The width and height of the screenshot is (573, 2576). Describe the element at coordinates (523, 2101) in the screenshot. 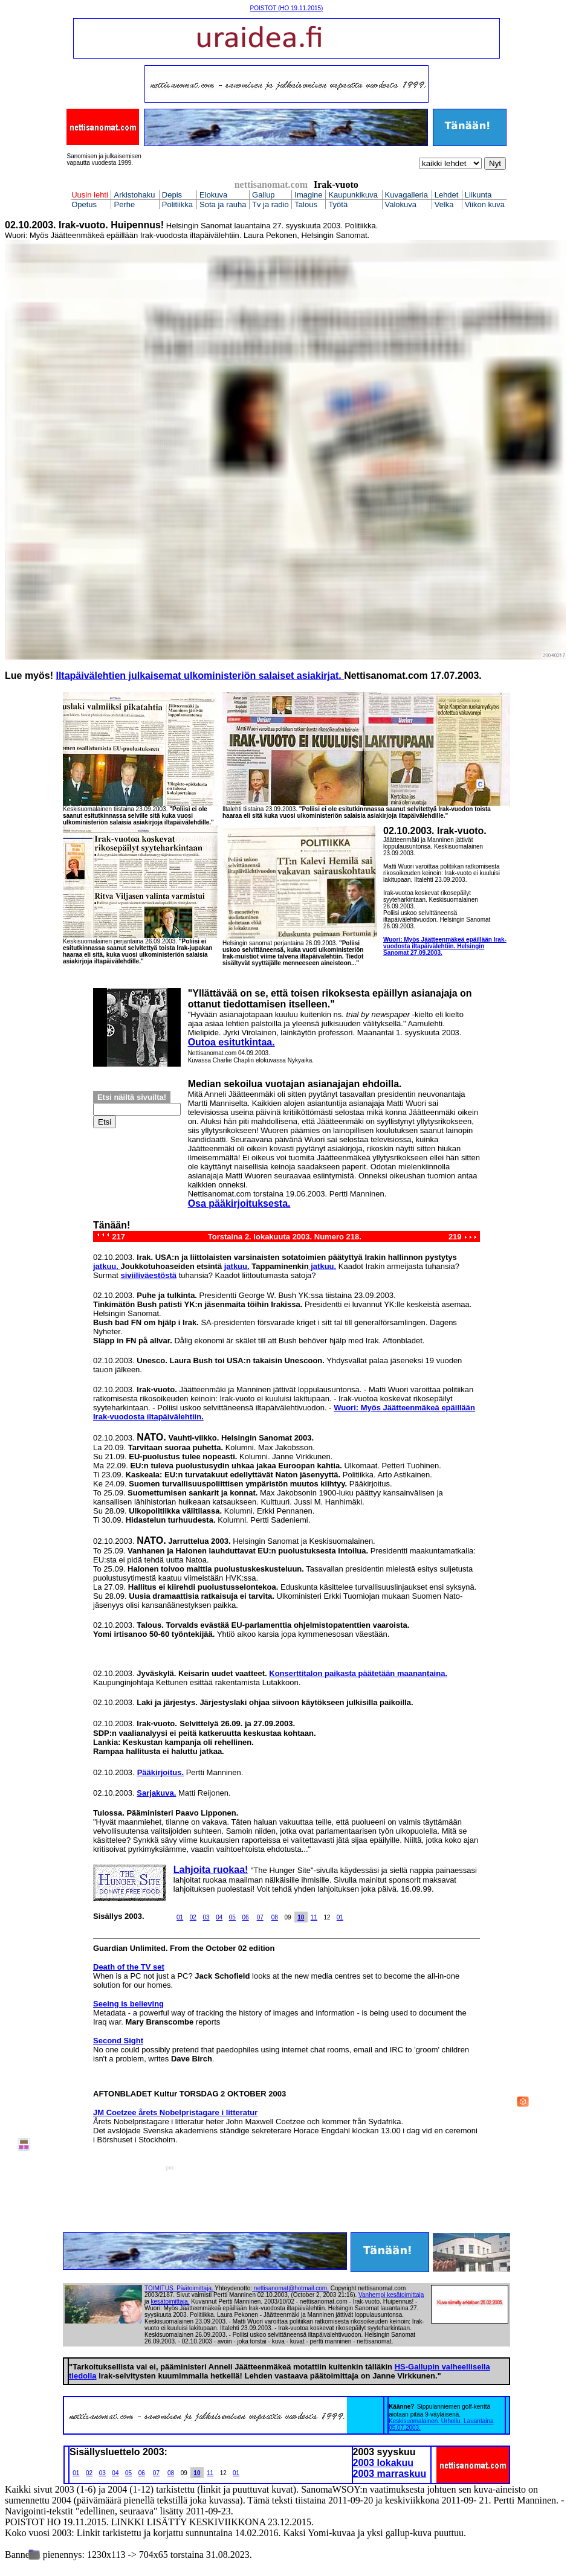

I see `open a 3D model file in STL format` at that location.